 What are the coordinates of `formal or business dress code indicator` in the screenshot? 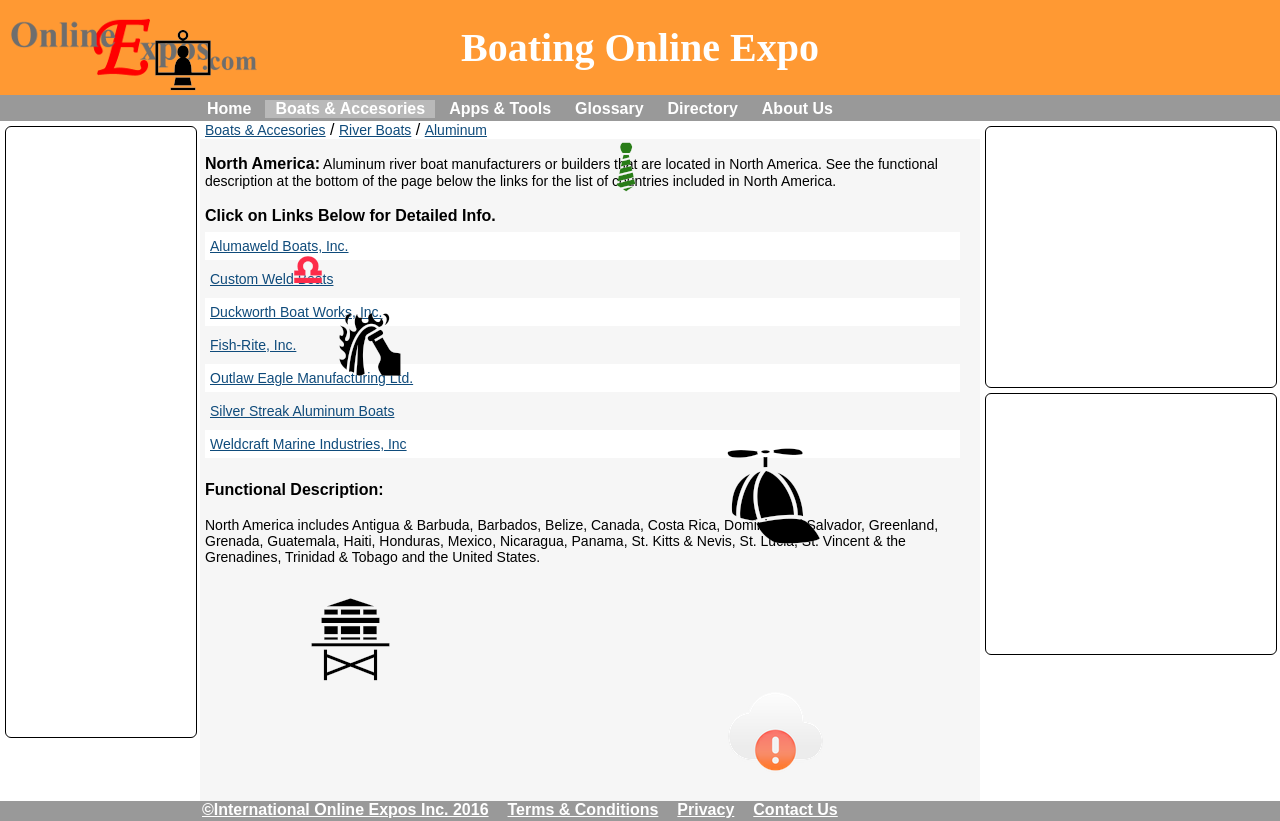 It's located at (626, 167).